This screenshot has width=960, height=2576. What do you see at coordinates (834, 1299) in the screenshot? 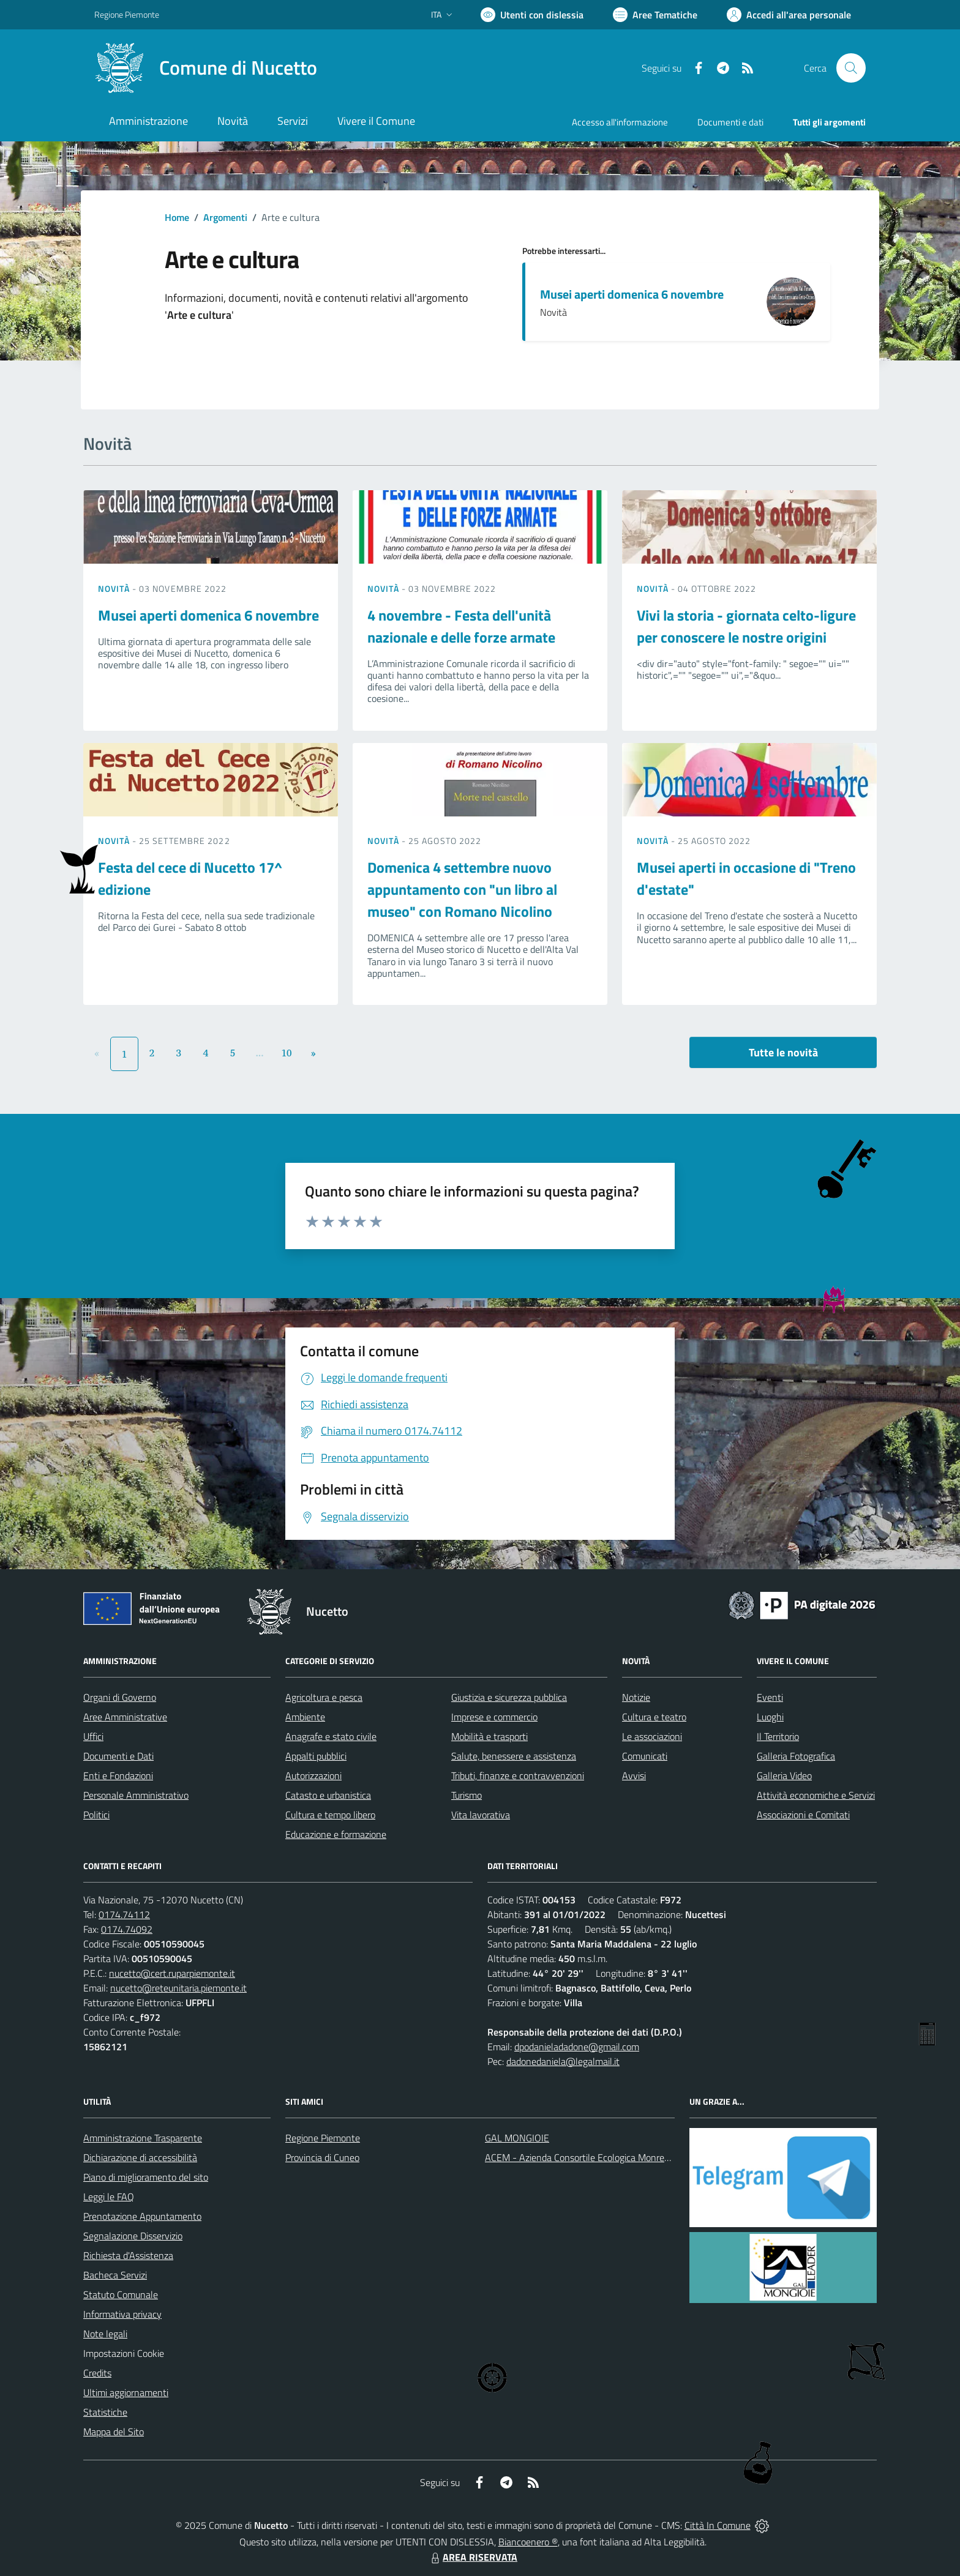
I see `indicates fire pit or outdoor heating element` at bounding box center [834, 1299].